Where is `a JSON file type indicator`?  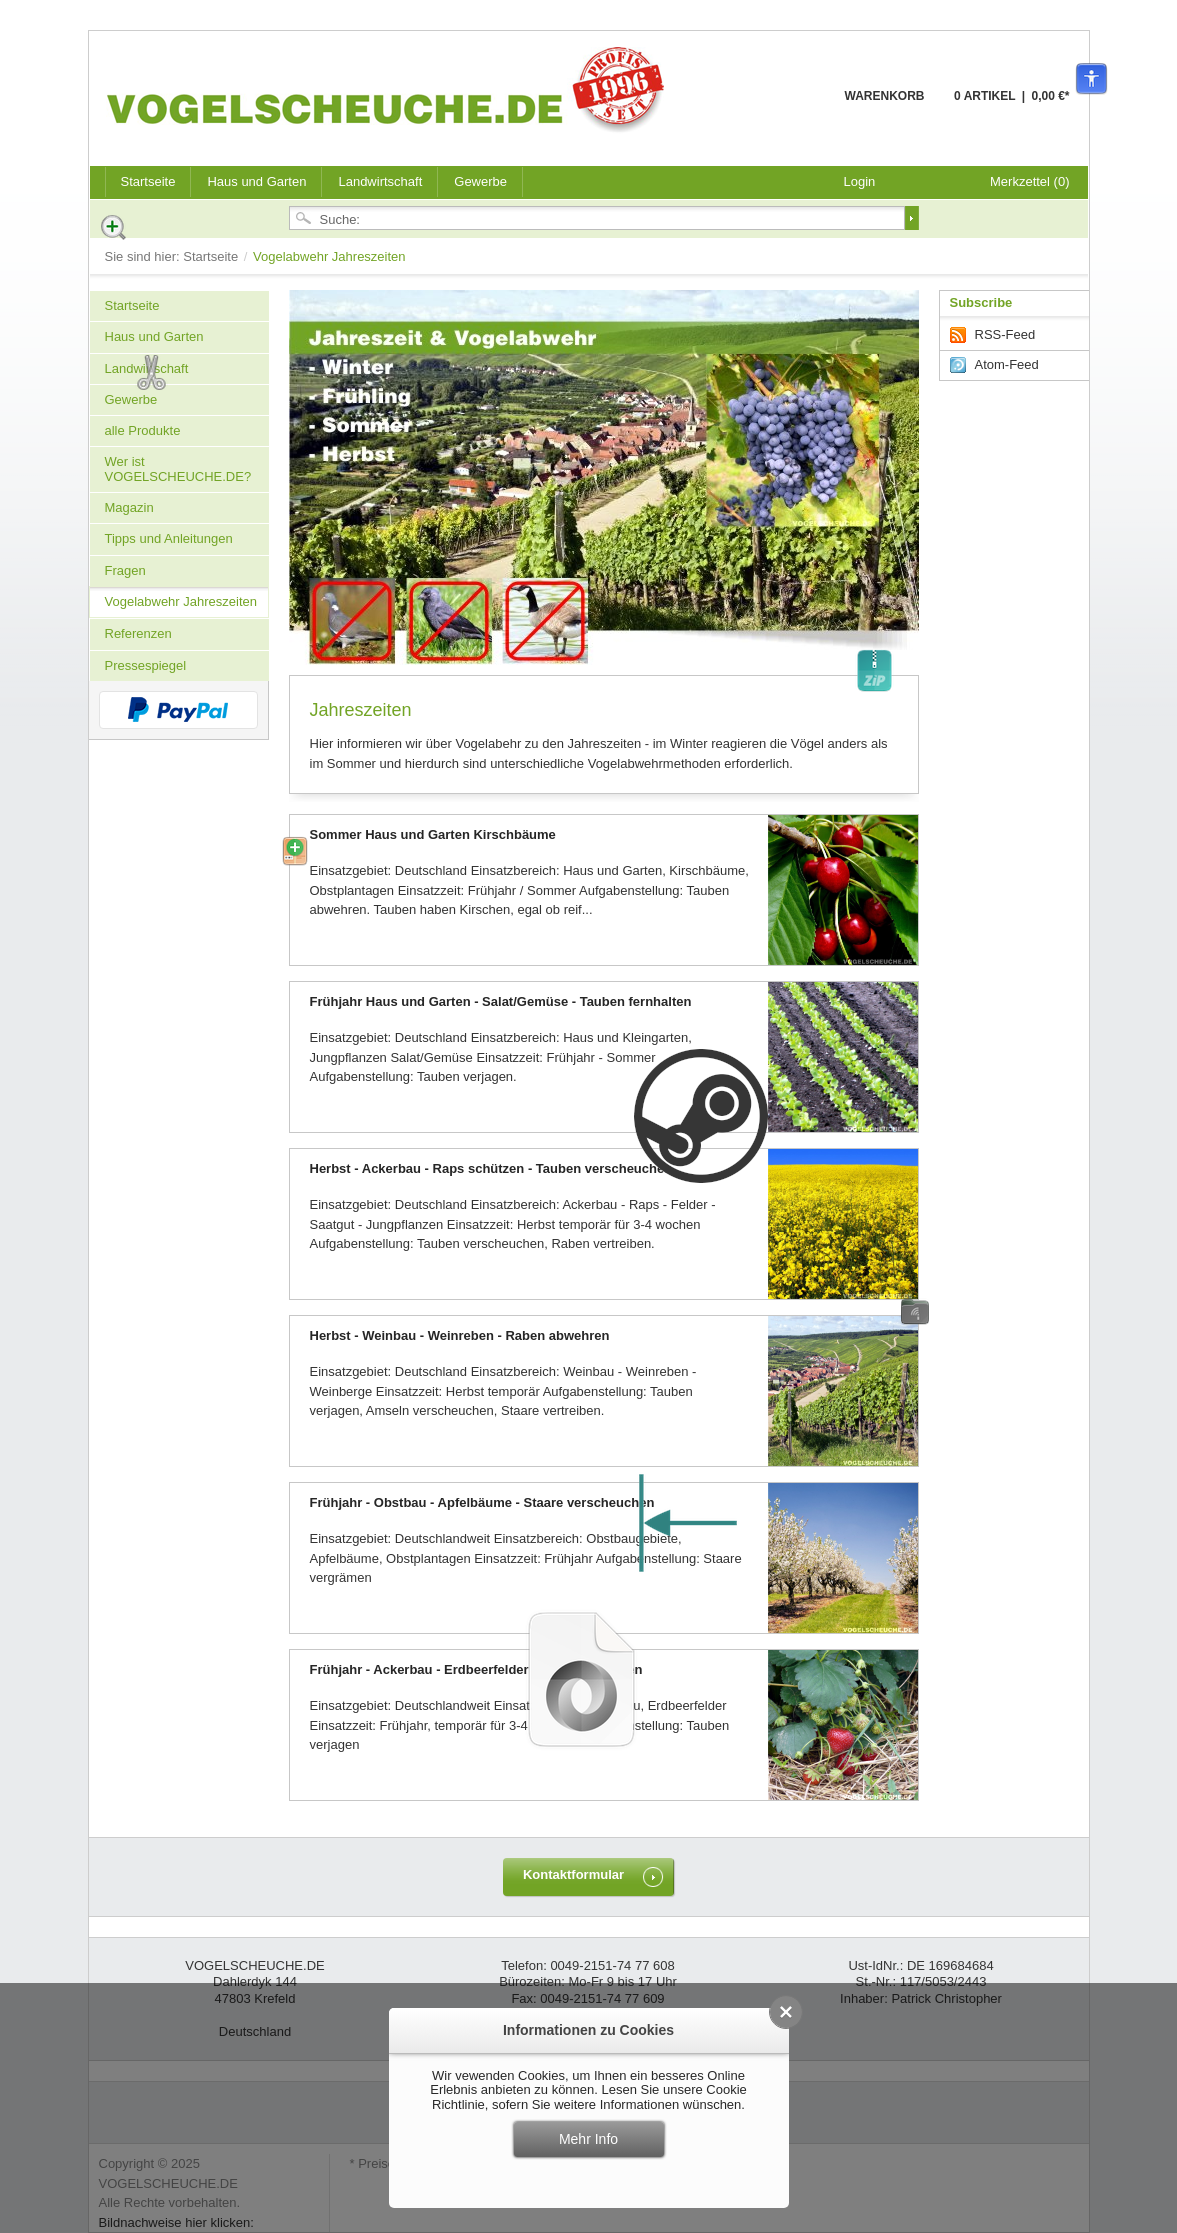 a JSON file type indicator is located at coordinates (581, 1679).